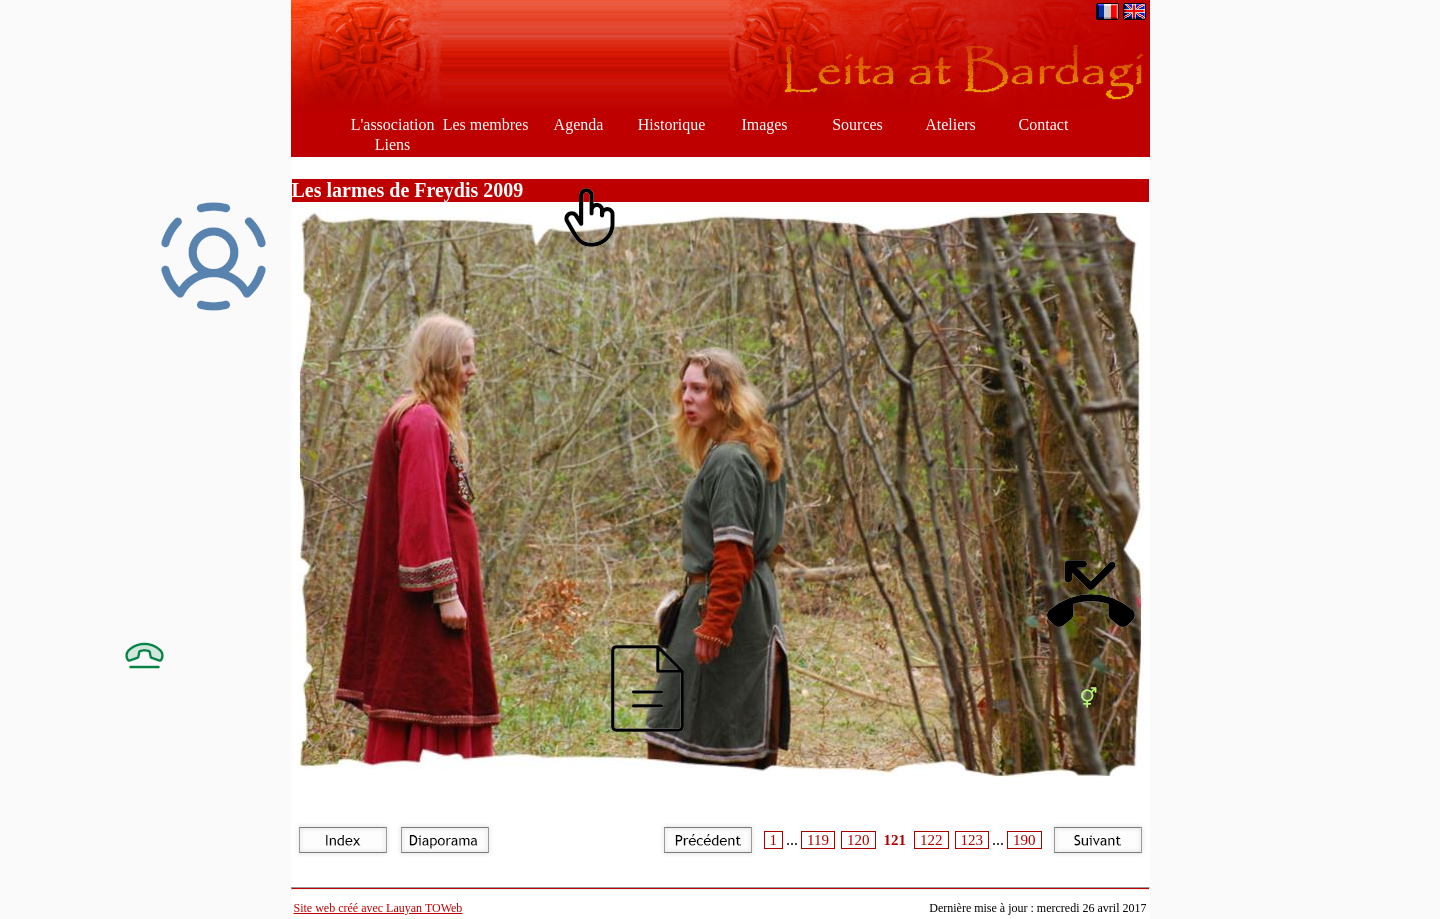 The width and height of the screenshot is (1440, 919). Describe the element at coordinates (647, 688) in the screenshot. I see `view document or text file` at that location.